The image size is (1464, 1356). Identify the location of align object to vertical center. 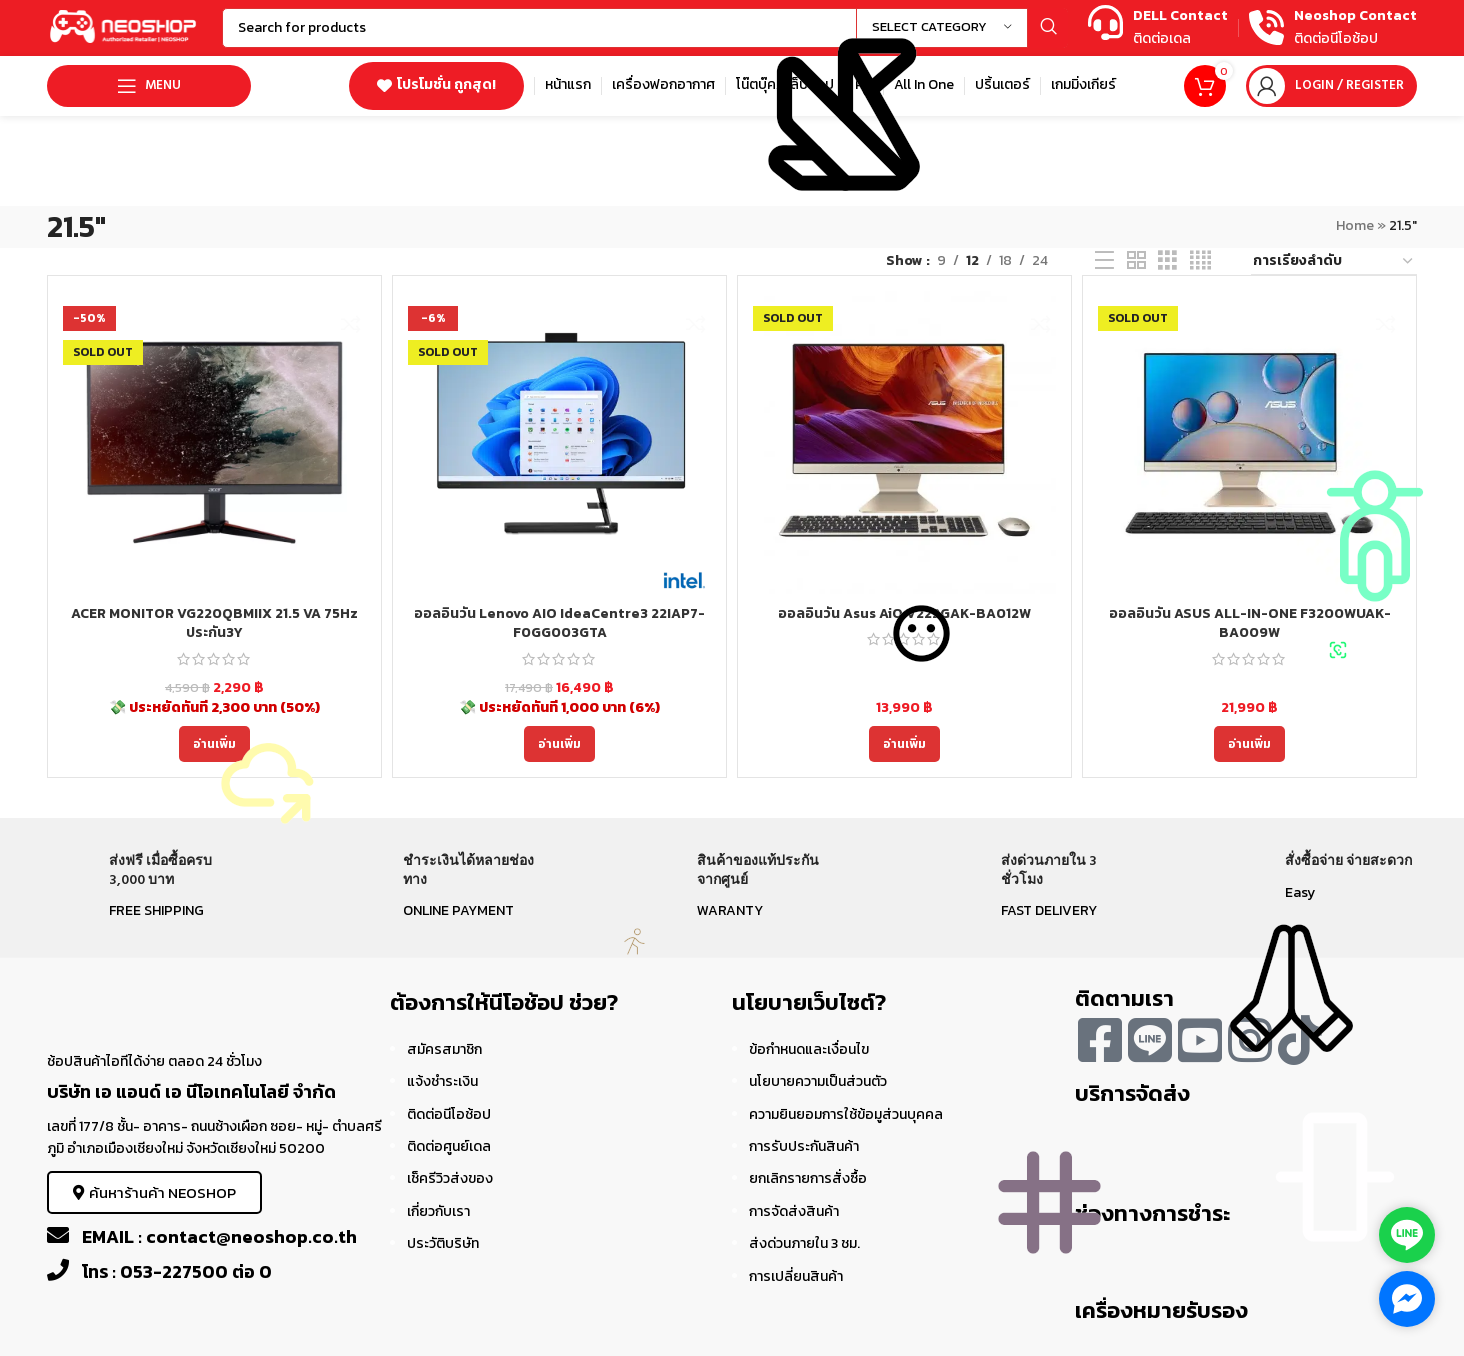
(1335, 1177).